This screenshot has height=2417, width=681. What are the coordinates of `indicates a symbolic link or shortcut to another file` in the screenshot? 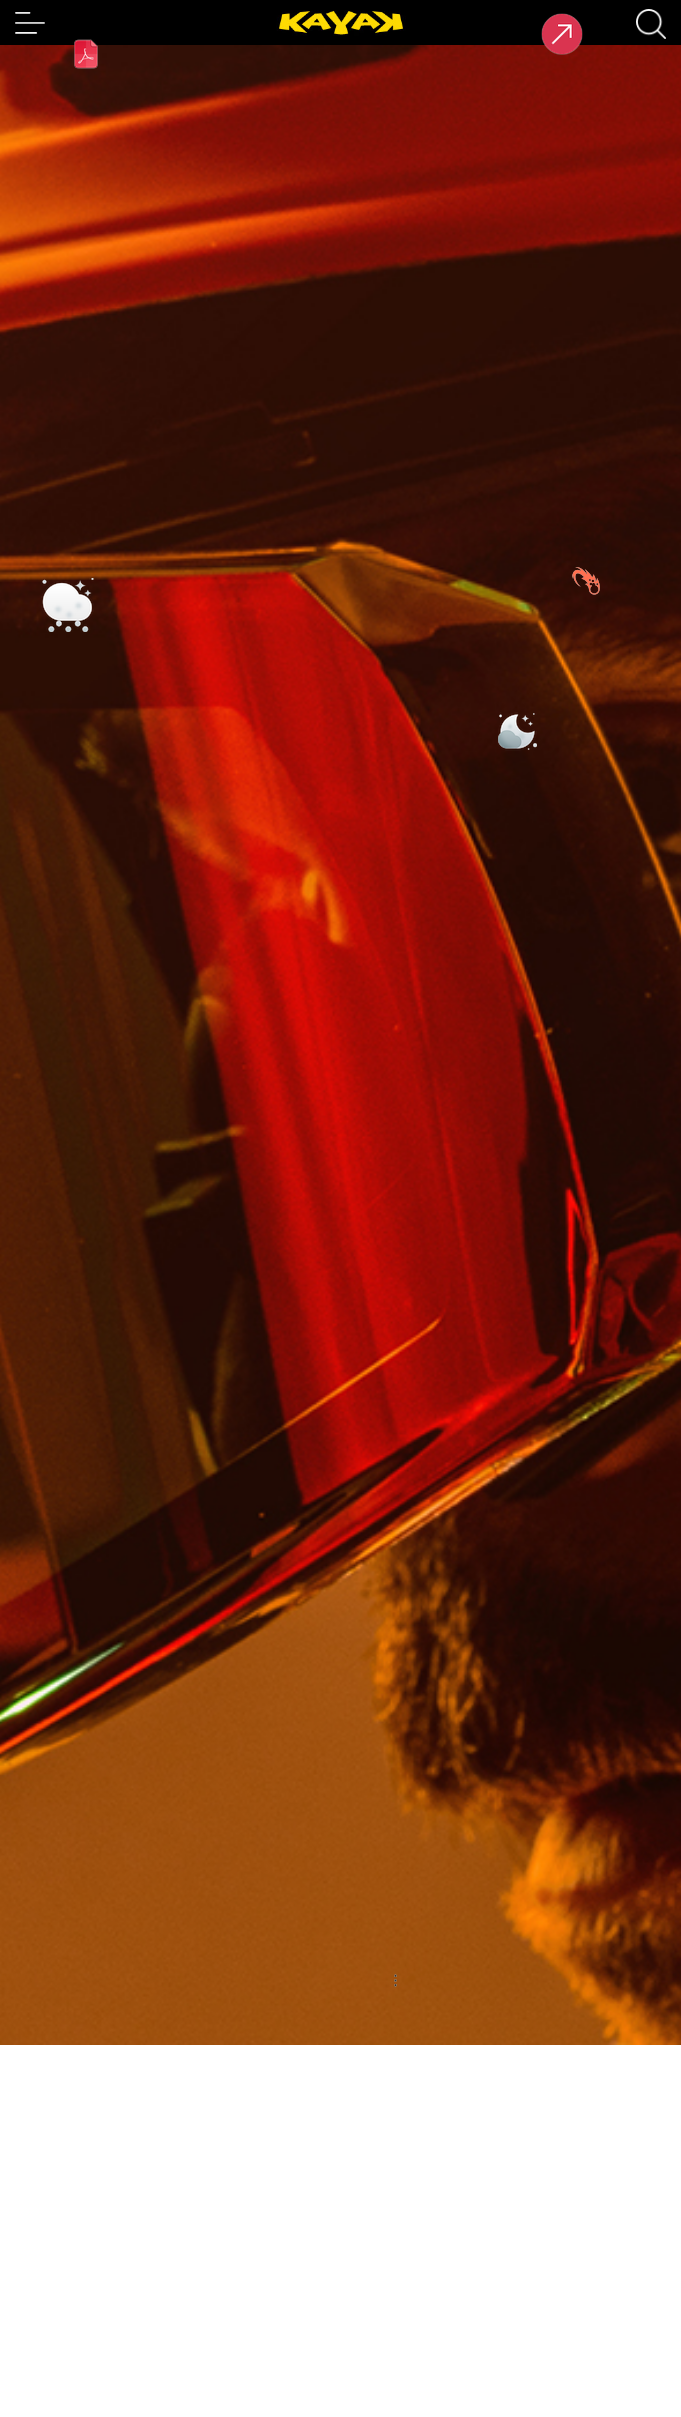 It's located at (562, 34).